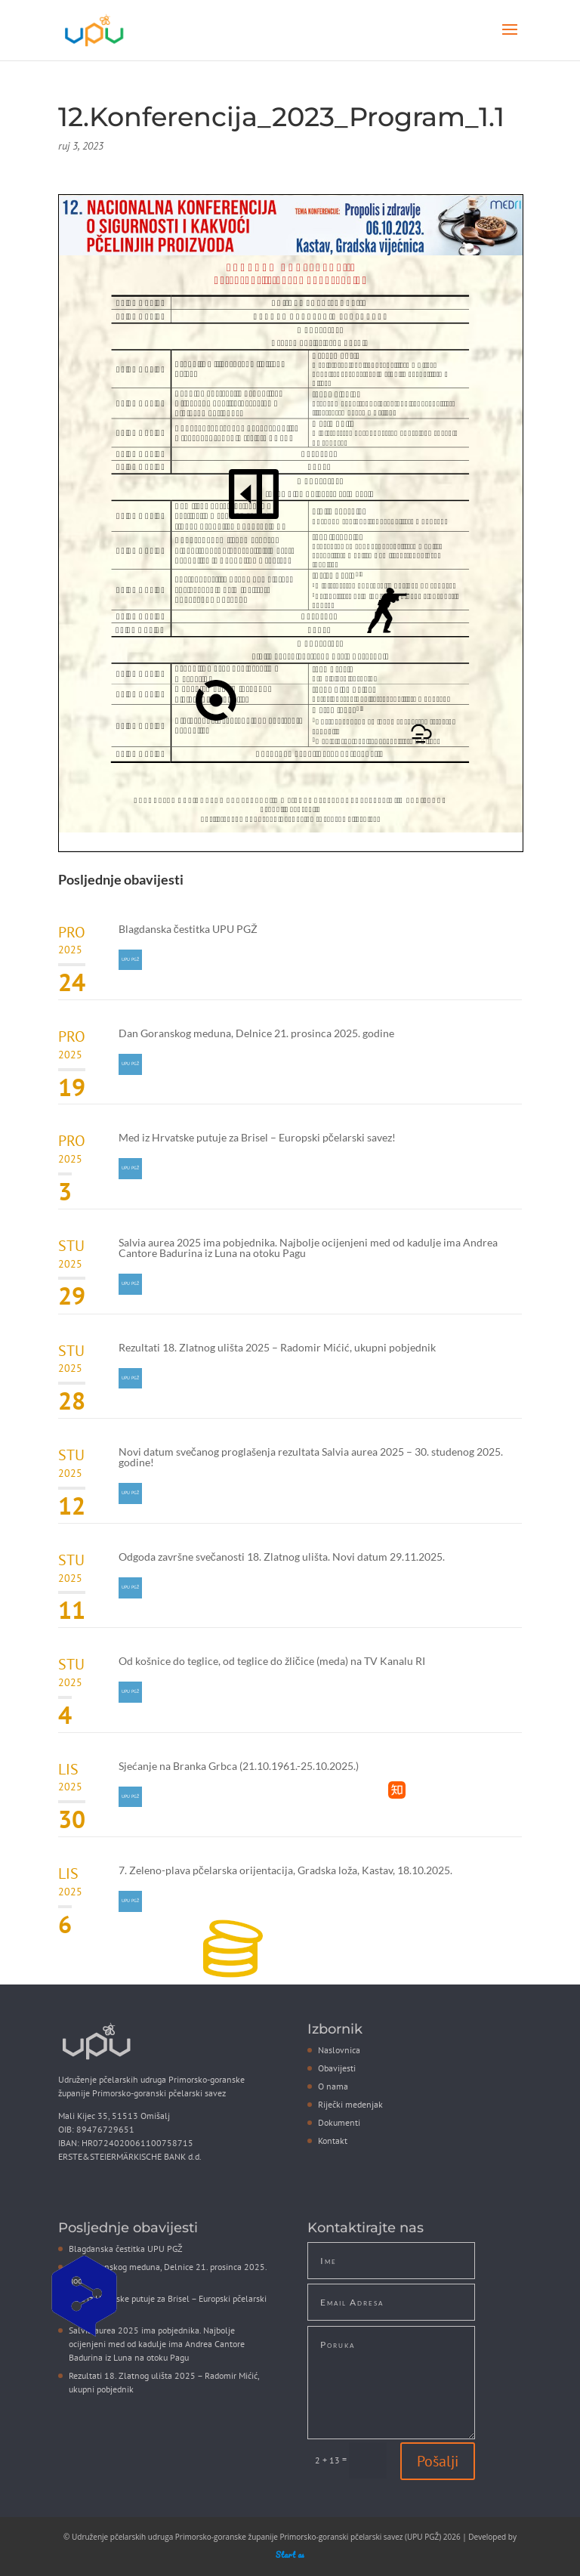  What do you see at coordinates (233, 1948) in the screenshot?
I see `open the zaim personal finance app` at bounding box center [233, 1948].